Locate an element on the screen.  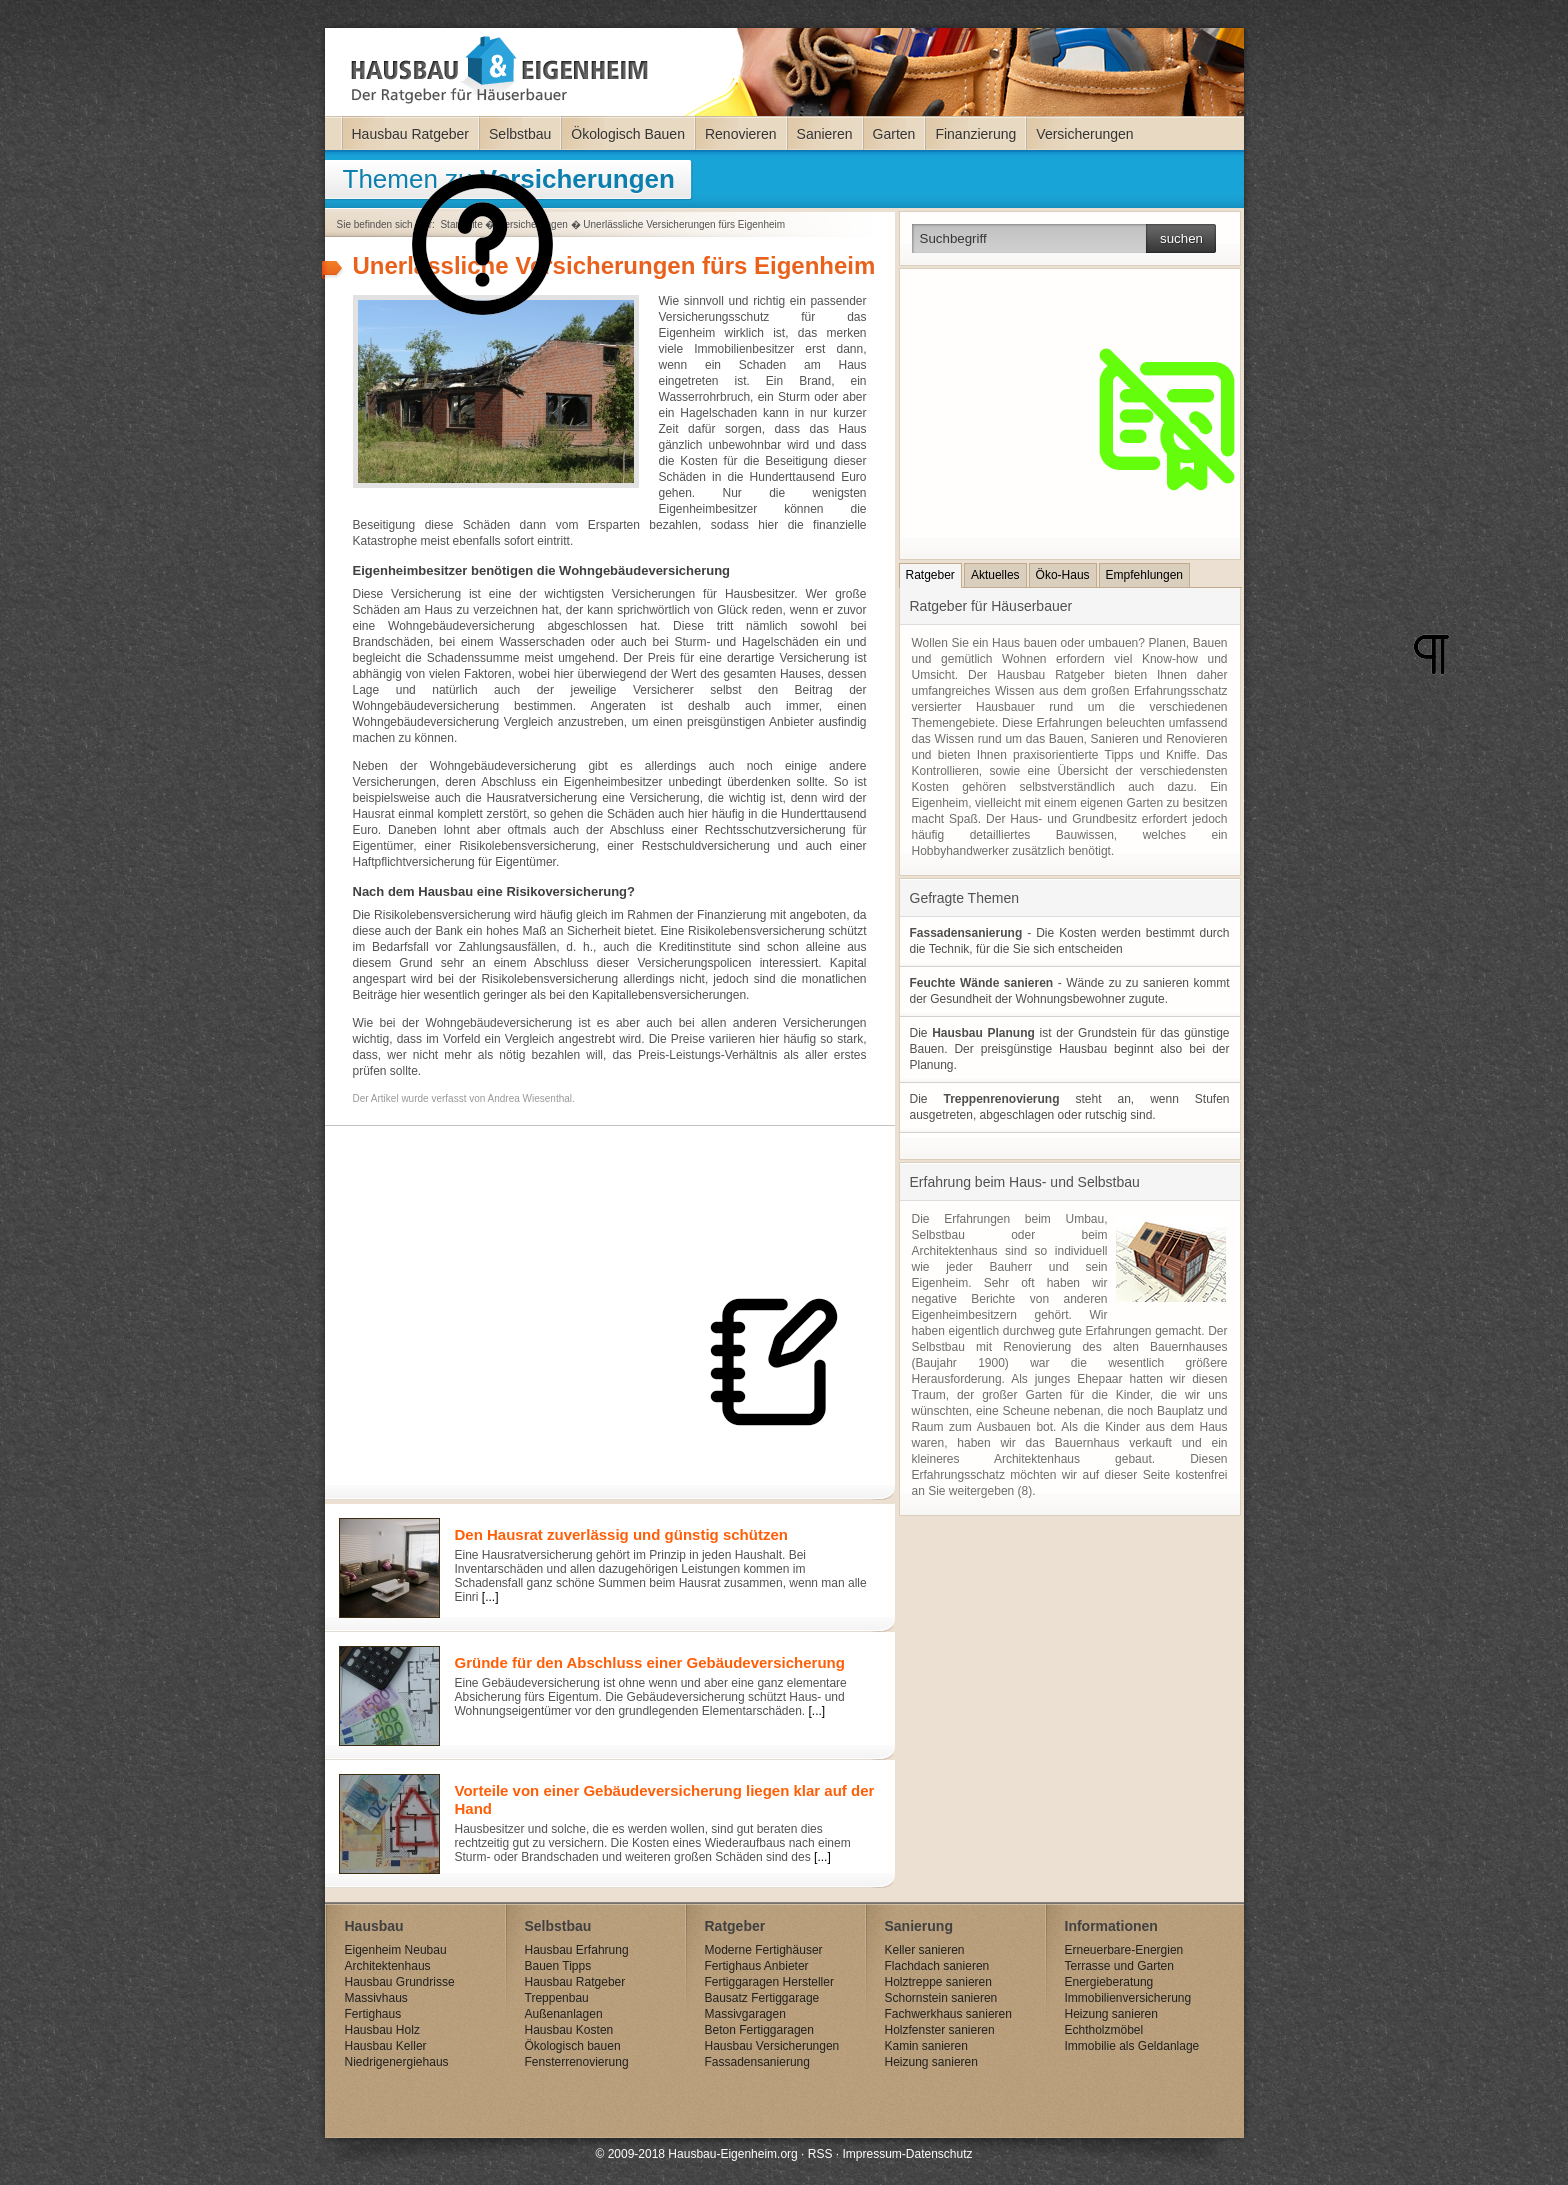
toggle paragraph formatting options is located at coordinates (1431, 654).